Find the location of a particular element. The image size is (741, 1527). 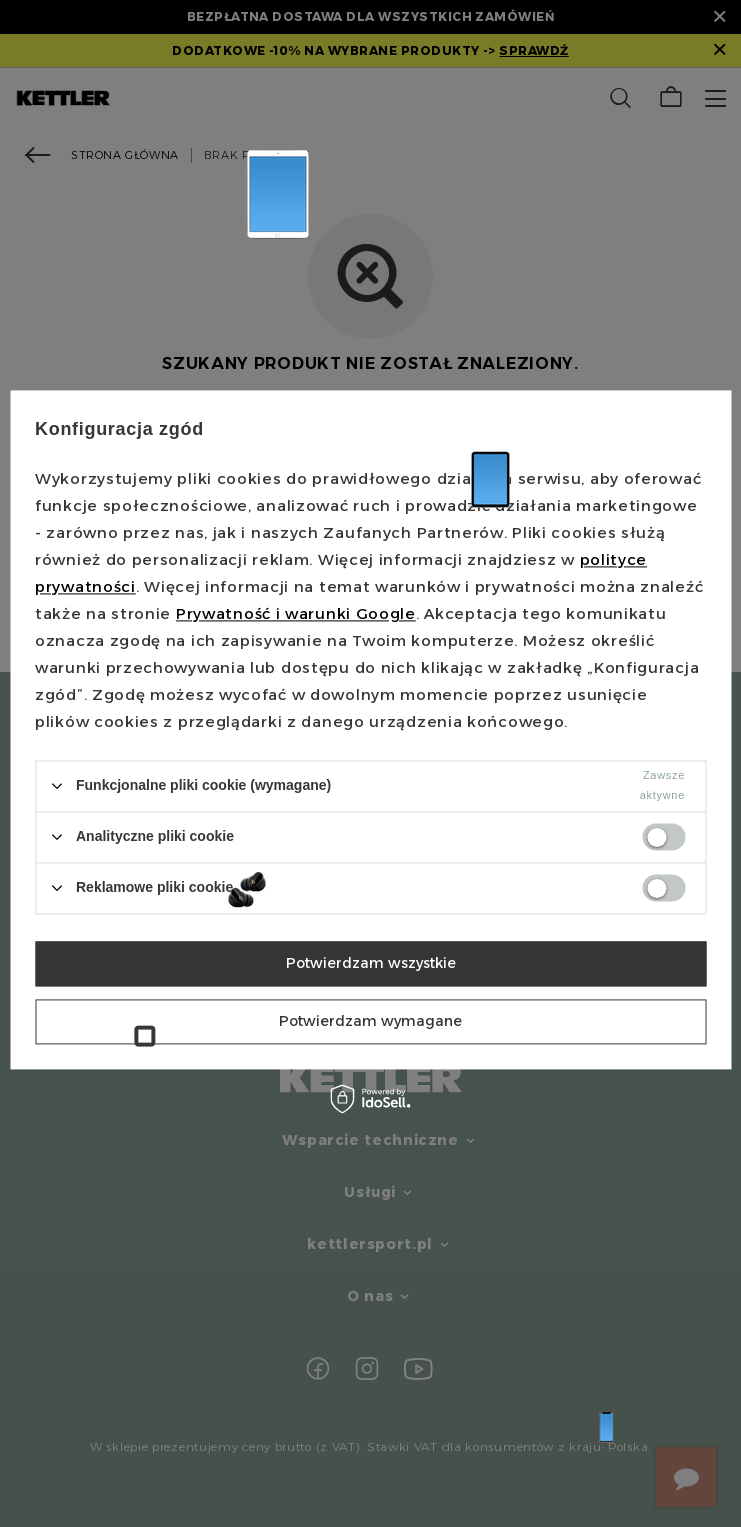

stop or halt current media playback is located at coordinates (164, 1017).